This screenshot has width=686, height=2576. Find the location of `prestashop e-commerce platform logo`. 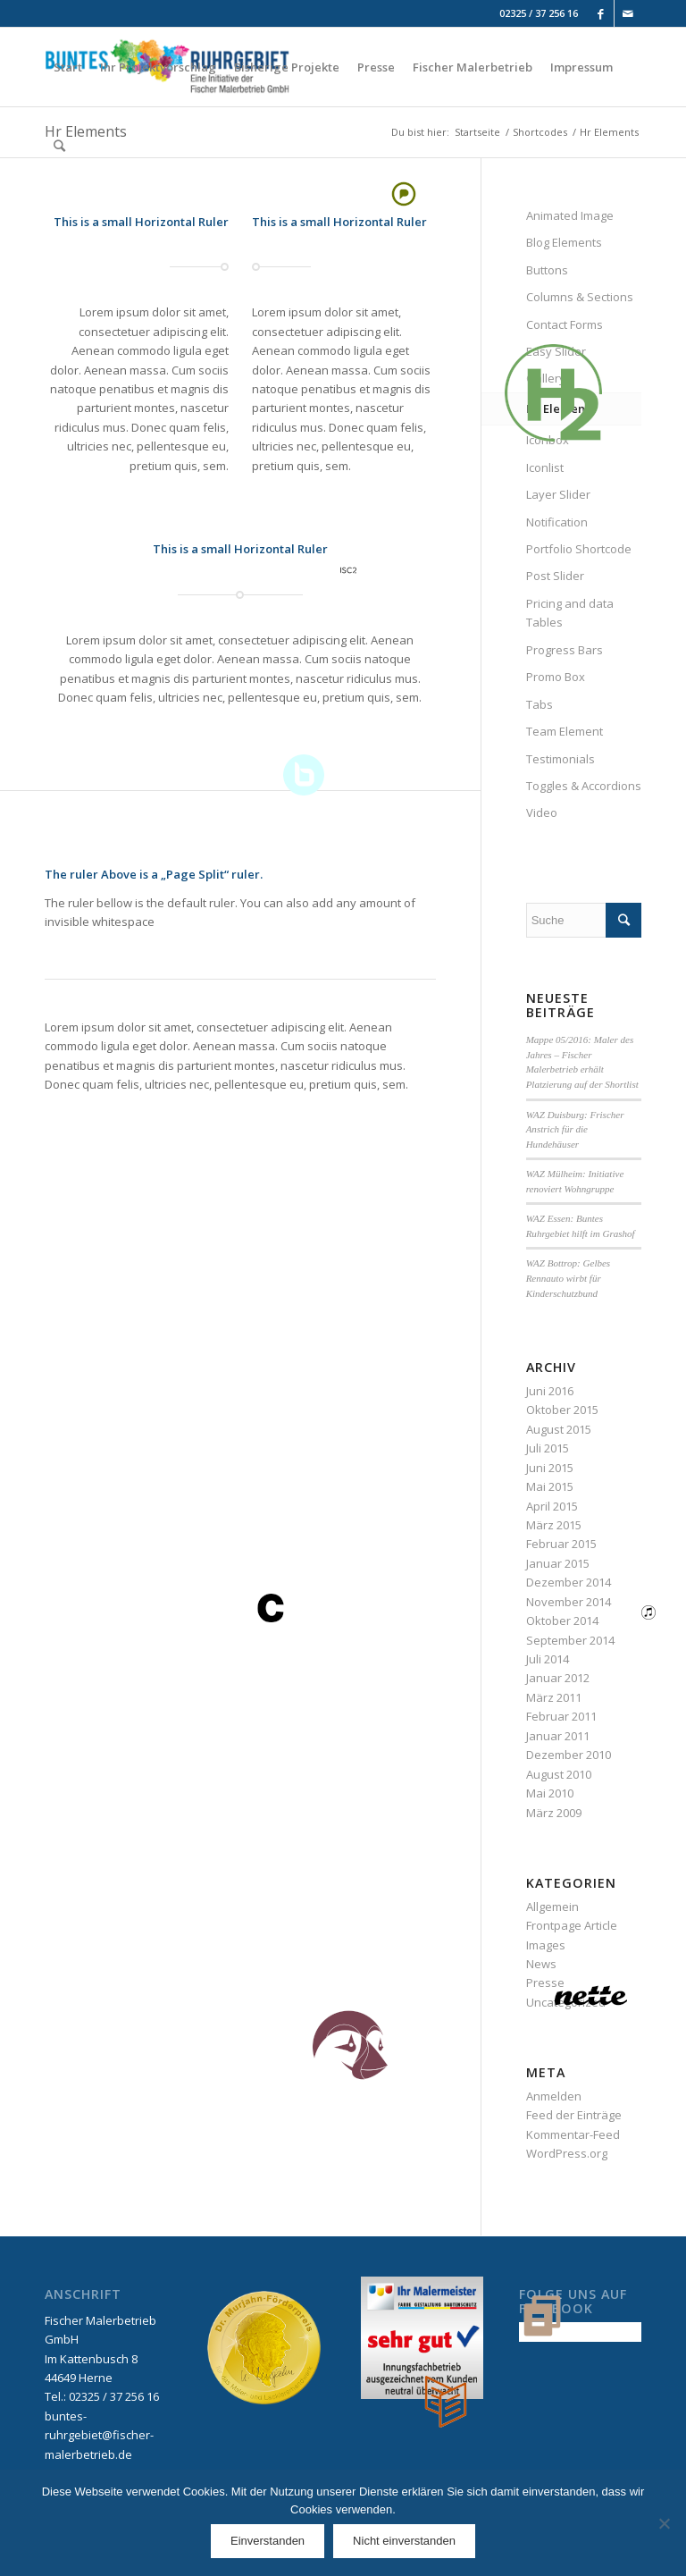

prestashop e-commerce platform logo is located at coordinates (350, 2045).